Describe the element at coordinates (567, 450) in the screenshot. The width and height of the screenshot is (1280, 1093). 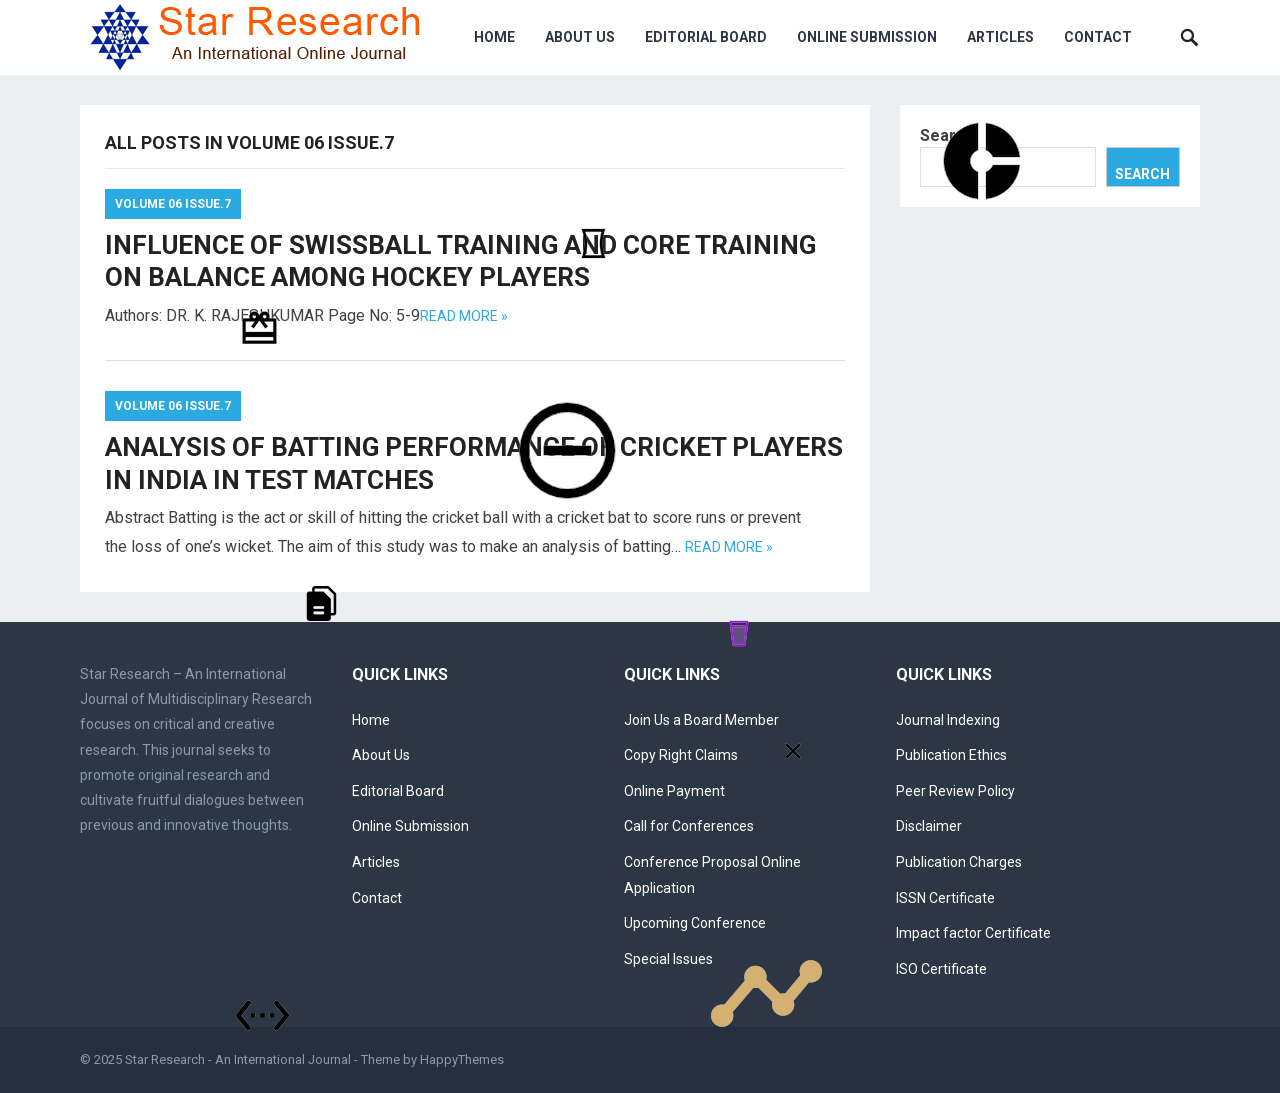
I see `remove an item from a list` at that location.